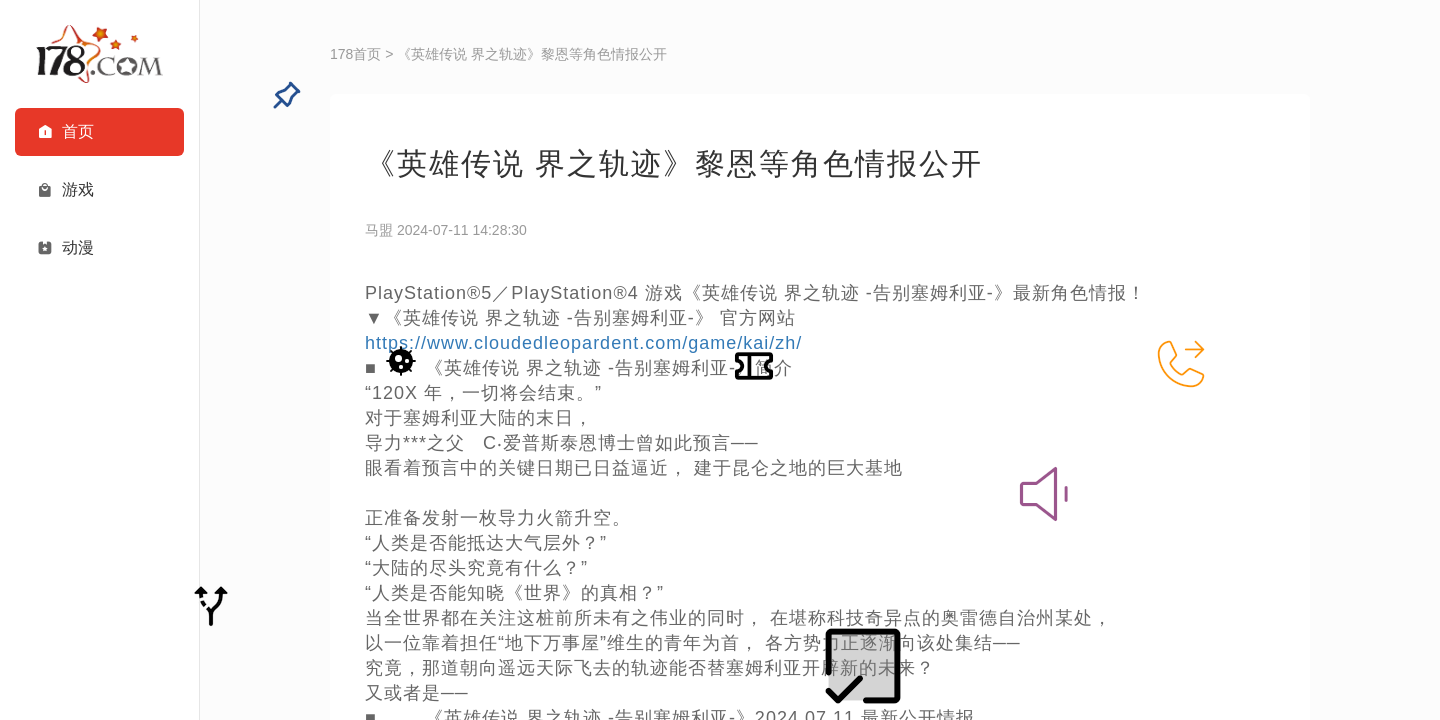 The image size is (1440, 720). What do you see at coordinates (286, 95) in the screenshot?
I see `pin item to keep it visible` at bounding box center [286, 95].